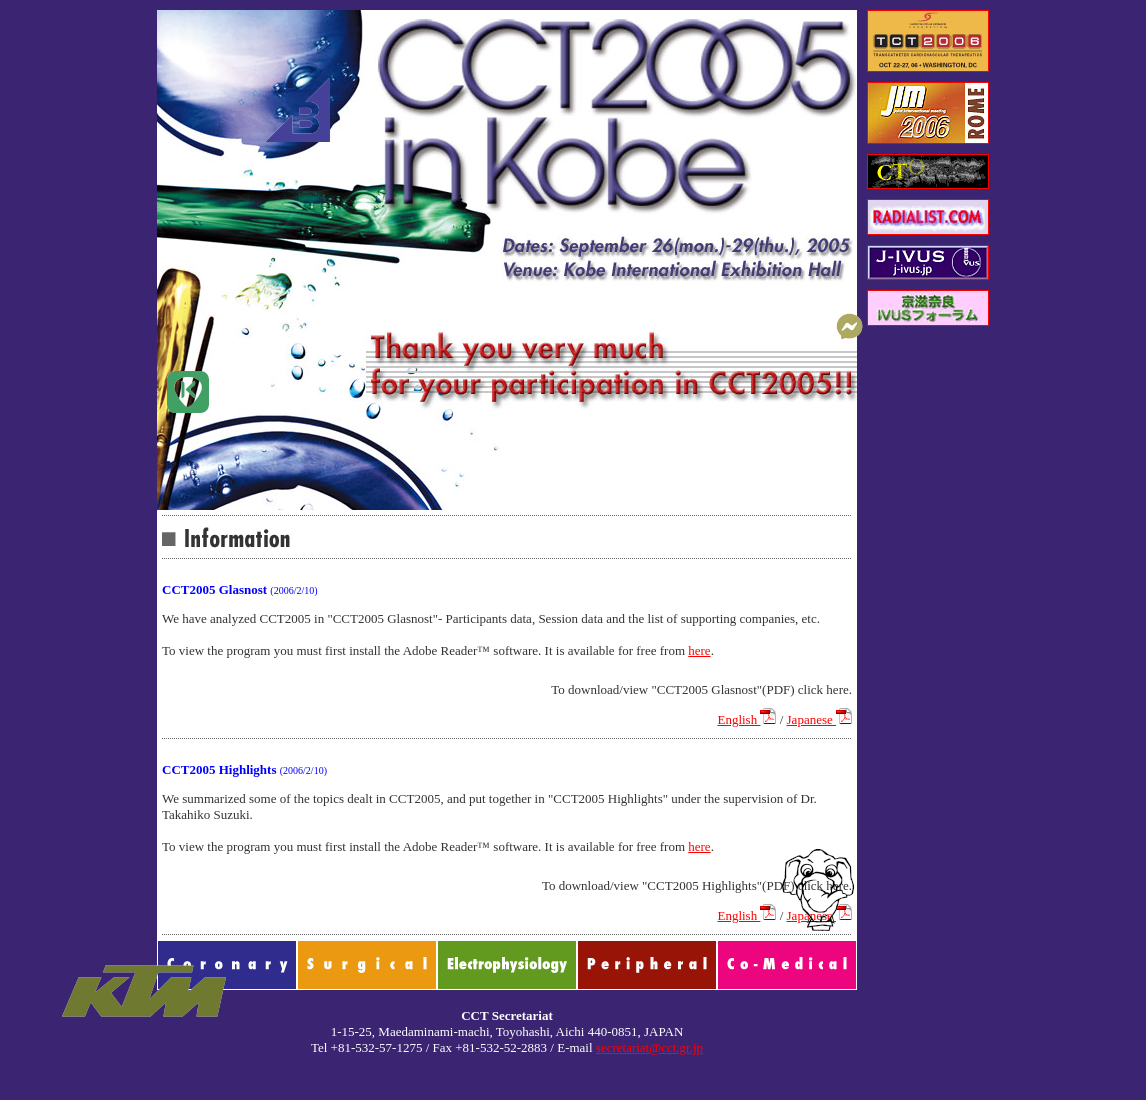 The width and height of the screenshot is (1146, 1100). What do you see at coordinates (144, 991) in the screenshot?
I see `KTM brand logo` at bounding box center [144, 991].